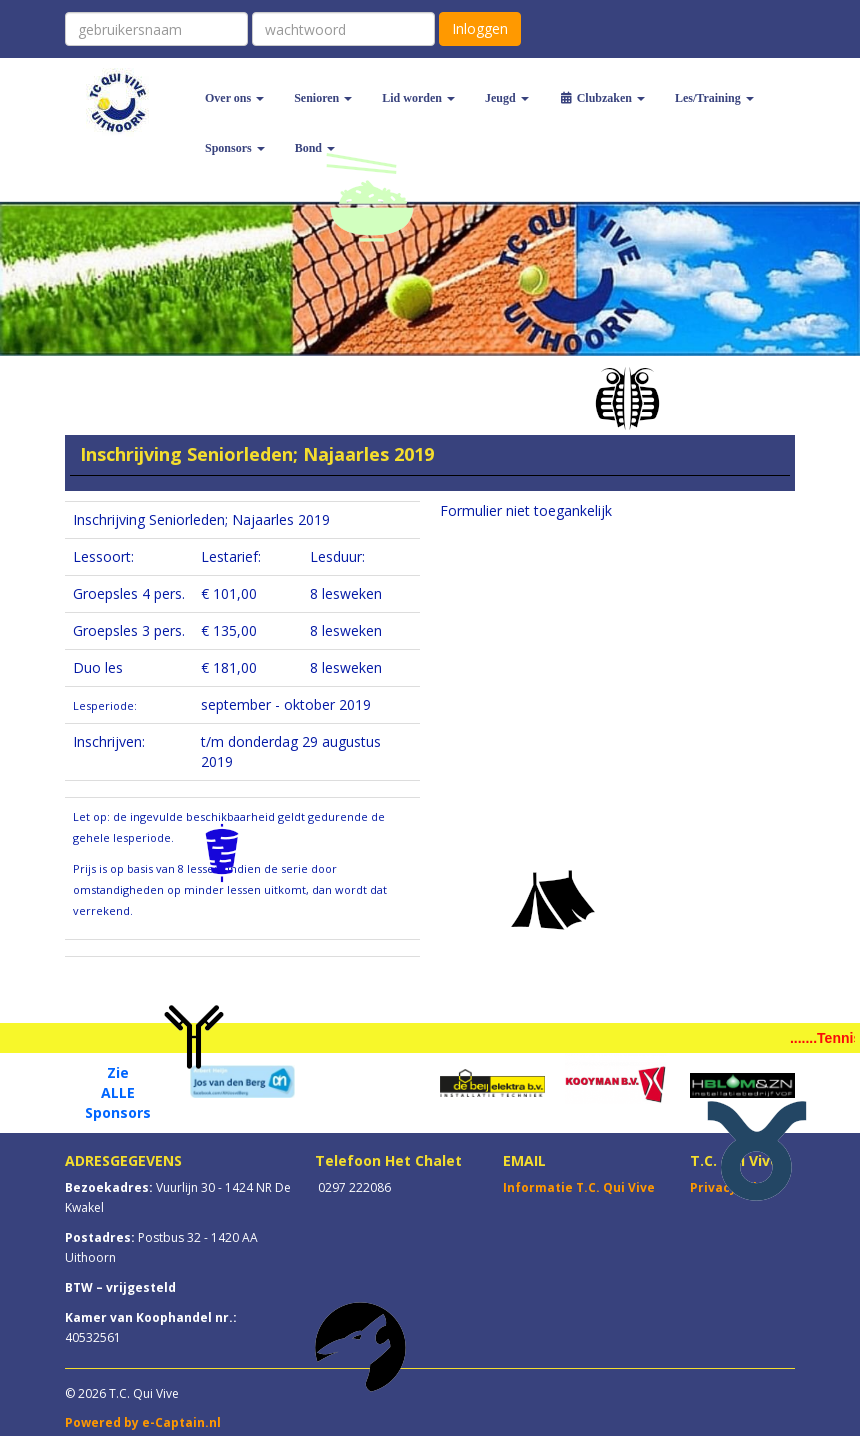 Image resolution: width=860 pixels, height=1448 pixels. I want to click on taurus zodiac sign indicator, so click(757, 1151).